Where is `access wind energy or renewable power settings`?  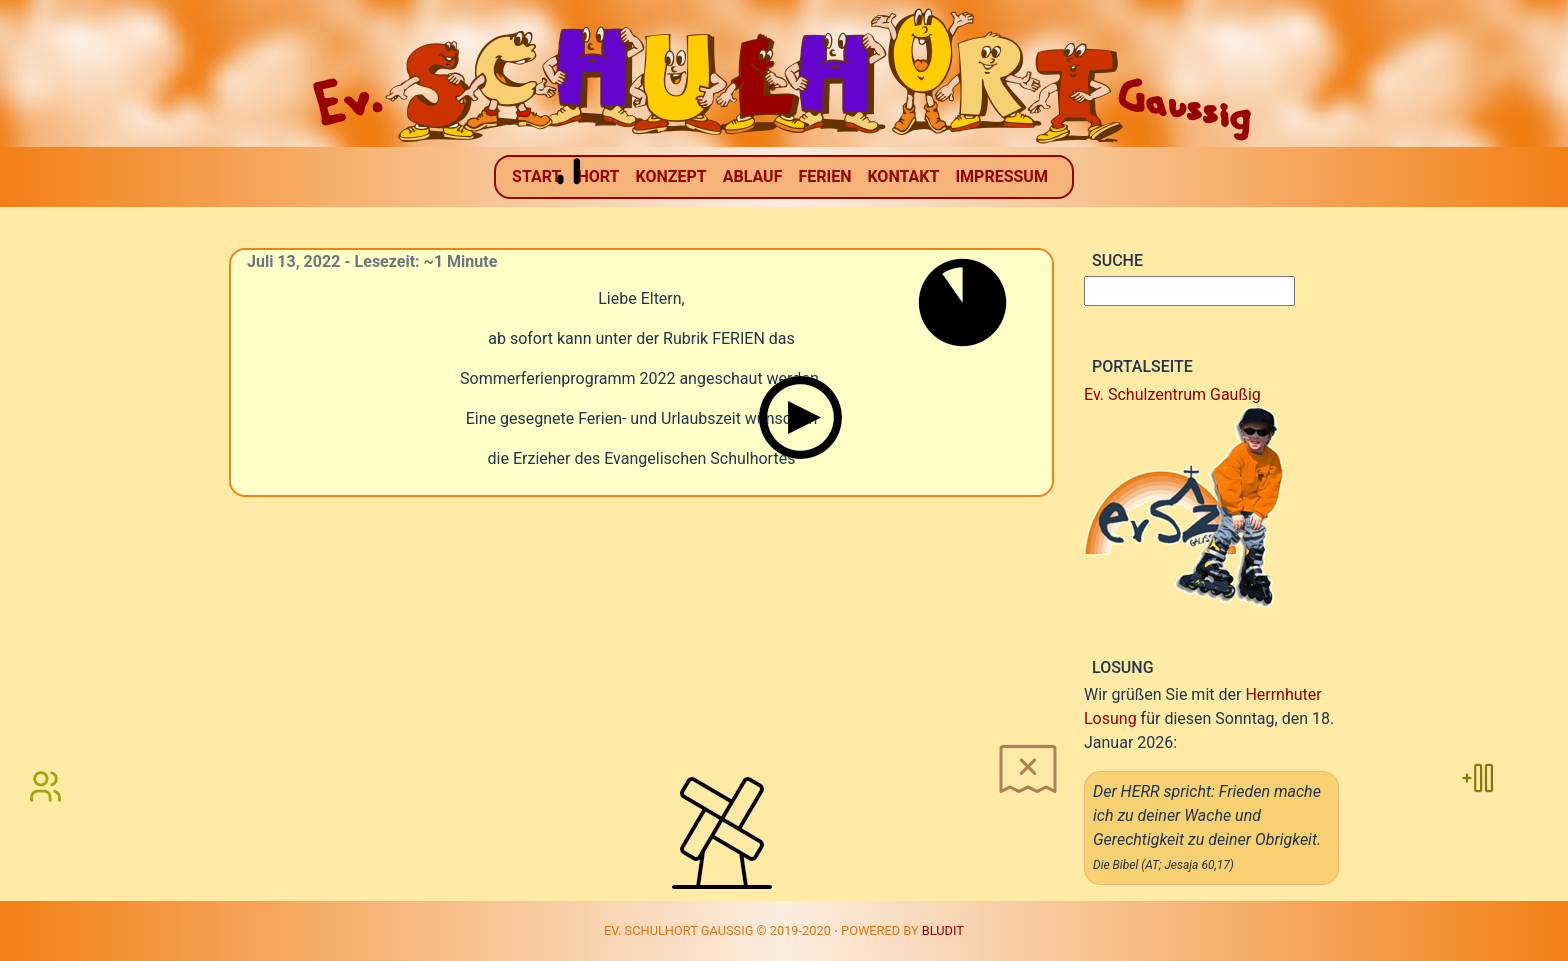 access wind energy or renewable power settings is located at coordinates (722, 835).